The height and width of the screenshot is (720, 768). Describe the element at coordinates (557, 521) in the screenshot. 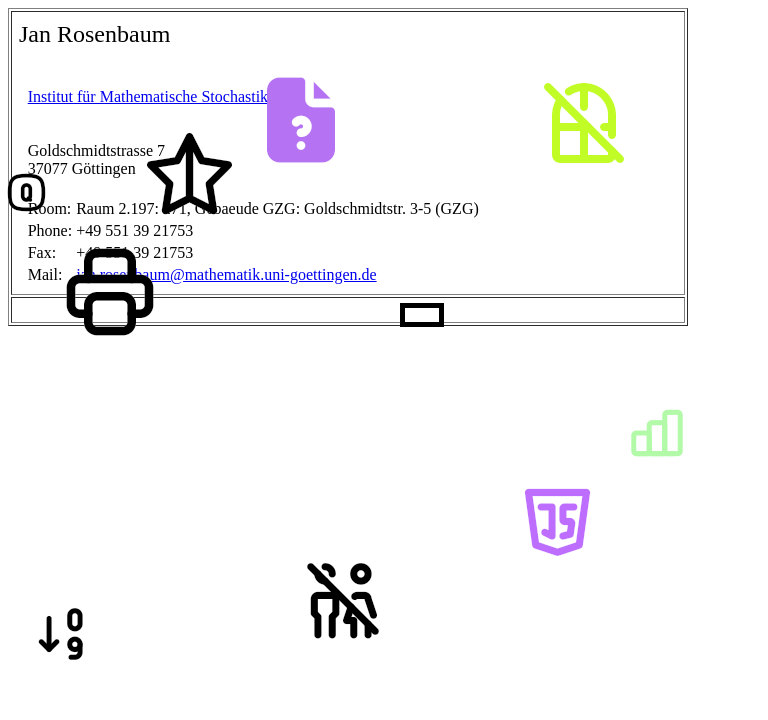

I see `indicates javascript code or file type` at that location.